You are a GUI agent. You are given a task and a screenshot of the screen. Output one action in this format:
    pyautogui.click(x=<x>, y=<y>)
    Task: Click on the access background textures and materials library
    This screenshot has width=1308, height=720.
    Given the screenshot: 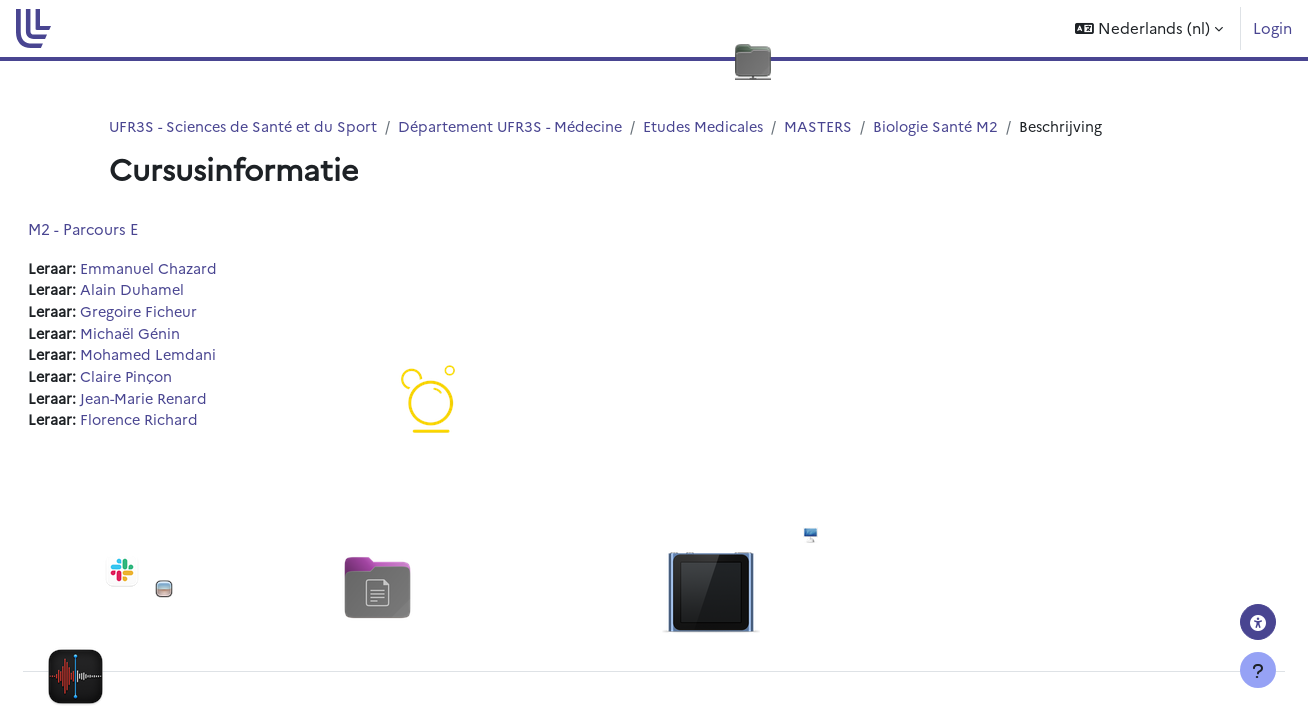 What is the action you would take?
    pyautogui.click(x=164, y=590)
    